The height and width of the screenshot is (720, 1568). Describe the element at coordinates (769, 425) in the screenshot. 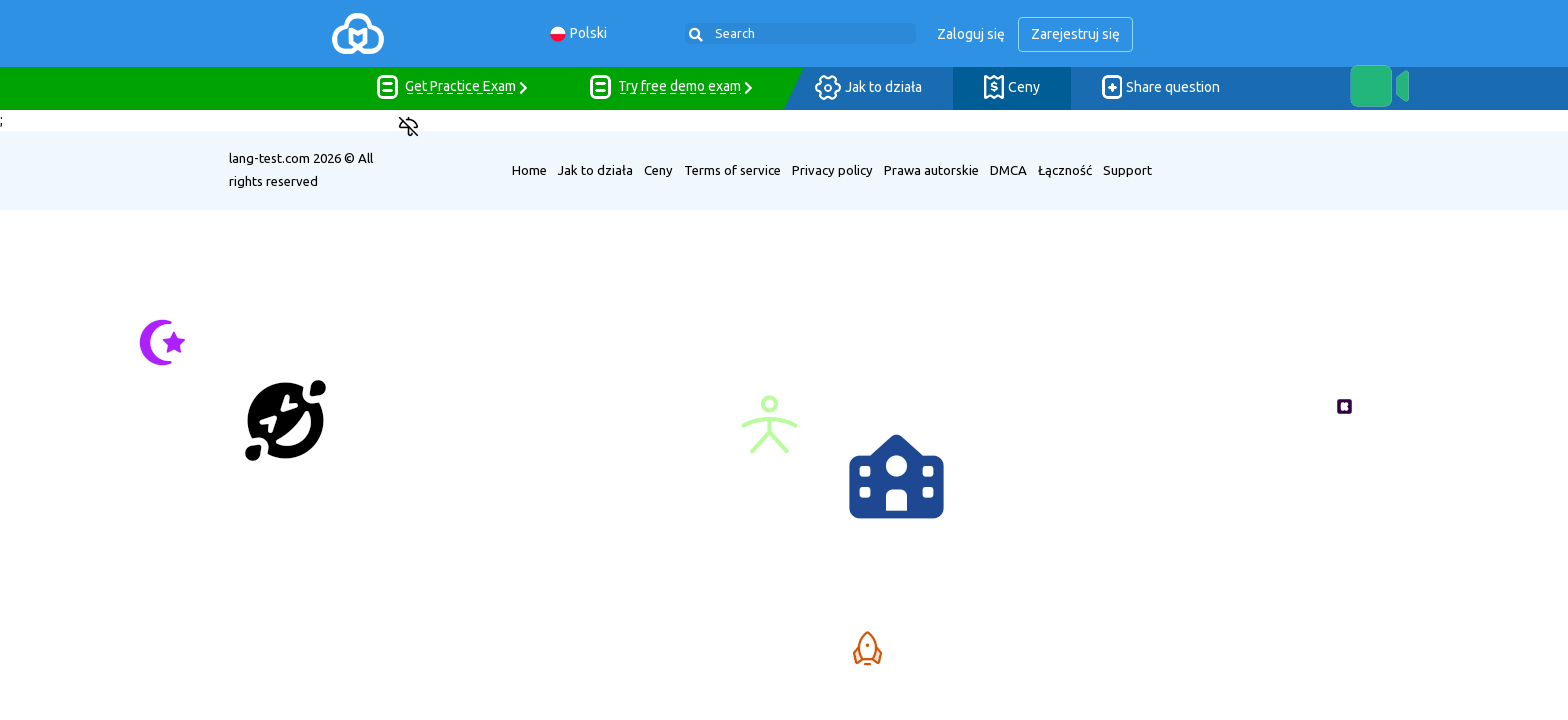

I see `view user profile` at that location.